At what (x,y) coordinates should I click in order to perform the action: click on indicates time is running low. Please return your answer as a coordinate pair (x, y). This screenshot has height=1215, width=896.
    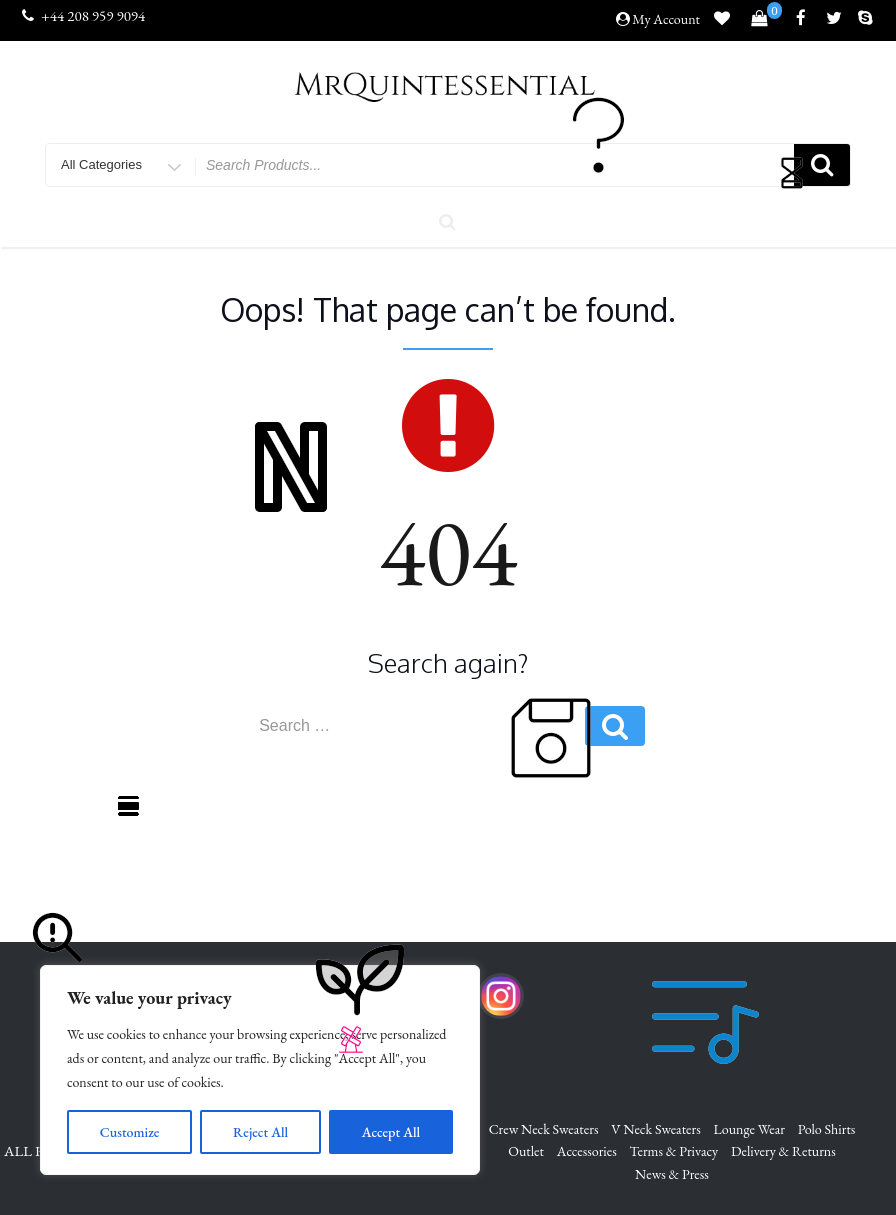
    Looking at the image, I should click on (792, 173).